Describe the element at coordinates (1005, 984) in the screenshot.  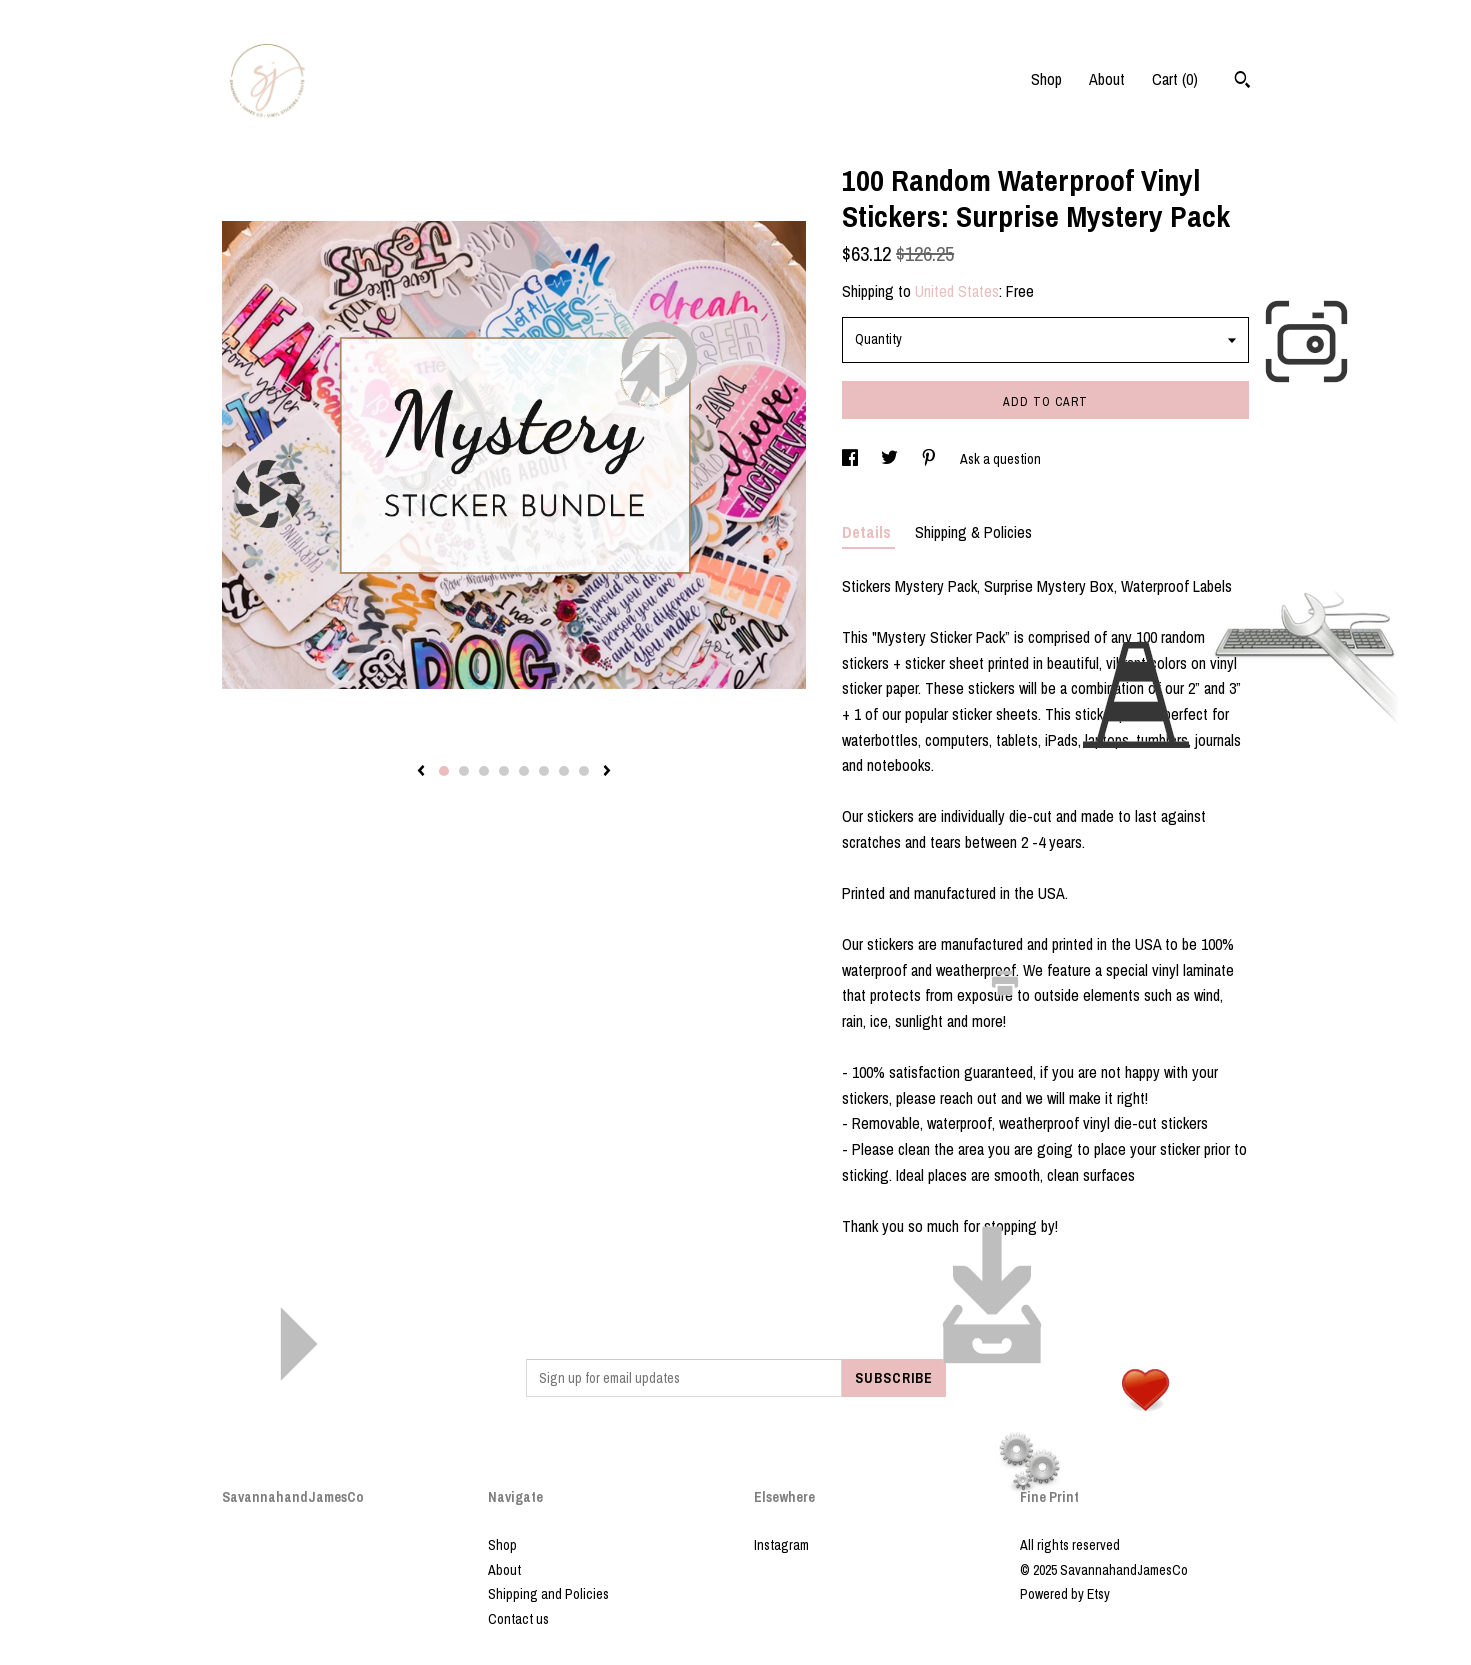
I see `print the current document` at that location.